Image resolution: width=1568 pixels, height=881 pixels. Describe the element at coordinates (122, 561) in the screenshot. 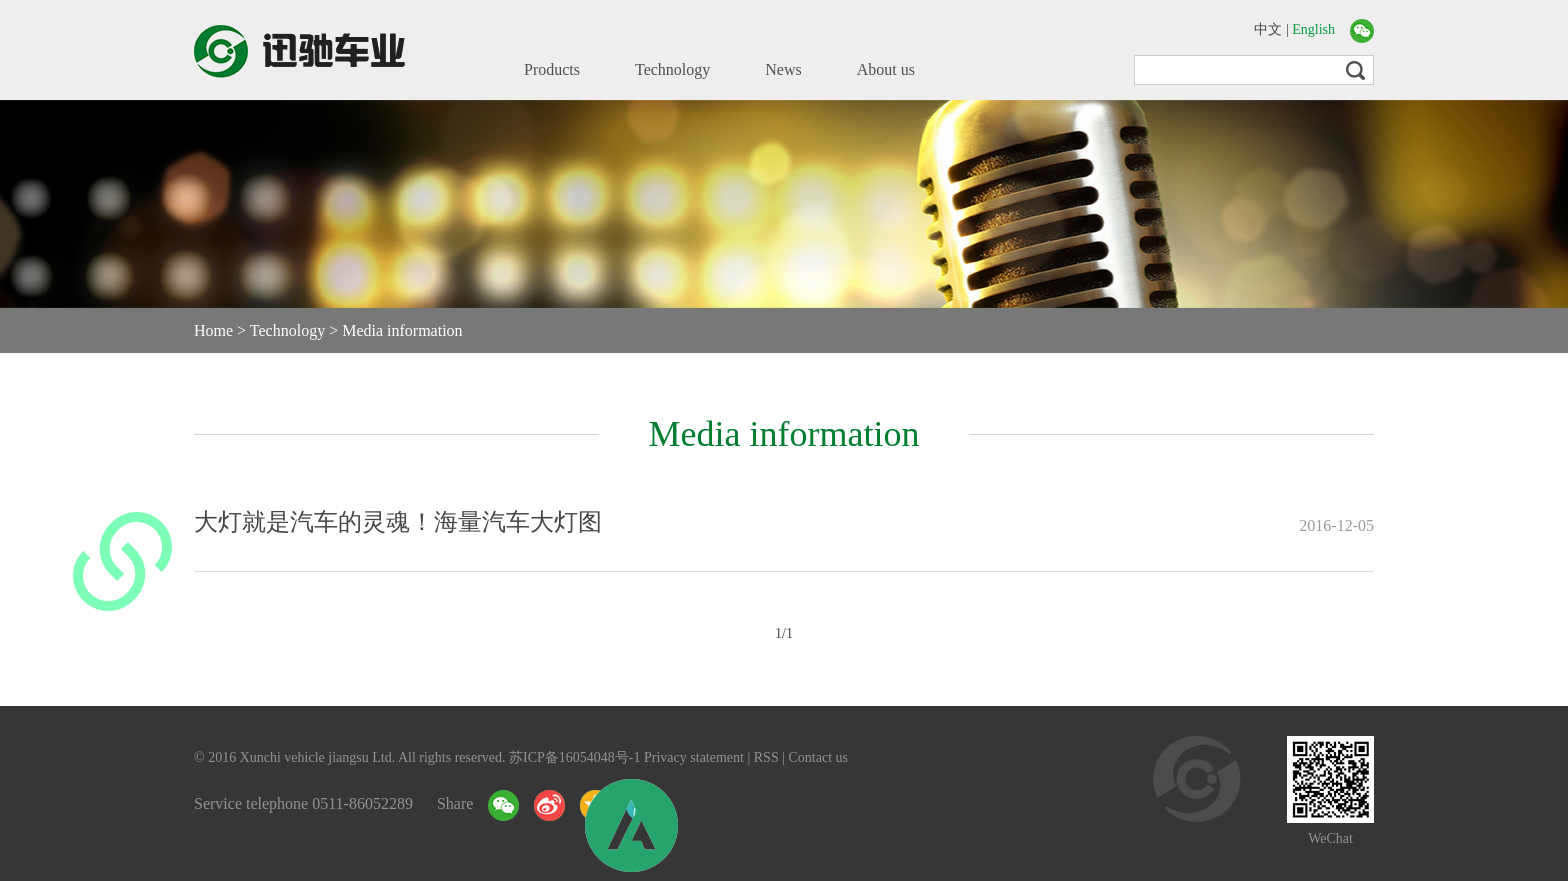

I see `view linked items or connections` at that location.